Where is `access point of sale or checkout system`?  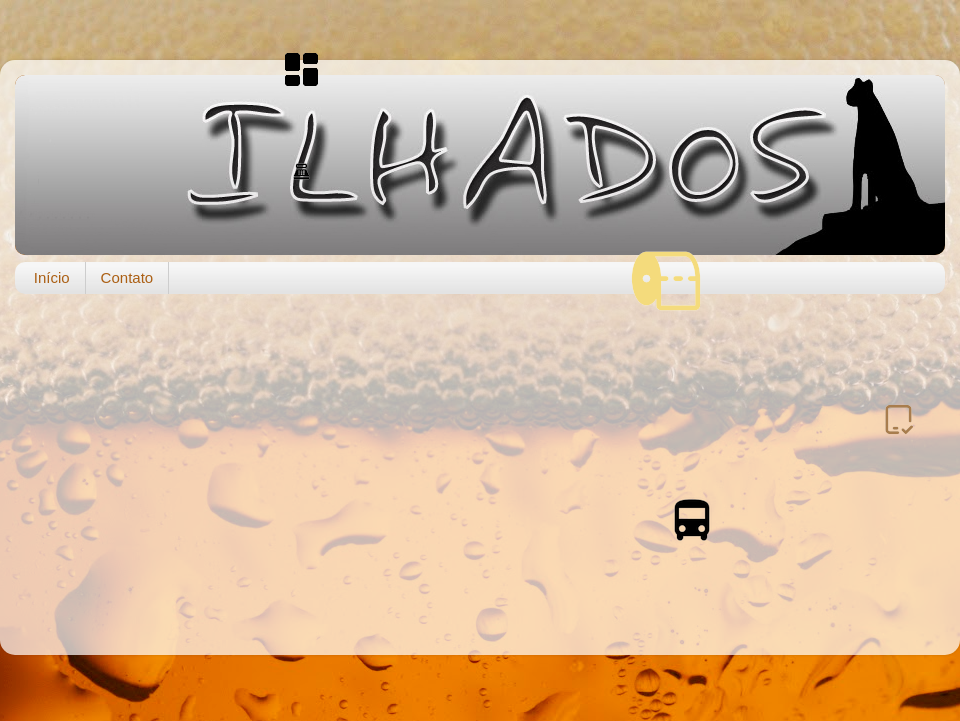 access point of sale or checkout system is located at coordinates (301, 171).